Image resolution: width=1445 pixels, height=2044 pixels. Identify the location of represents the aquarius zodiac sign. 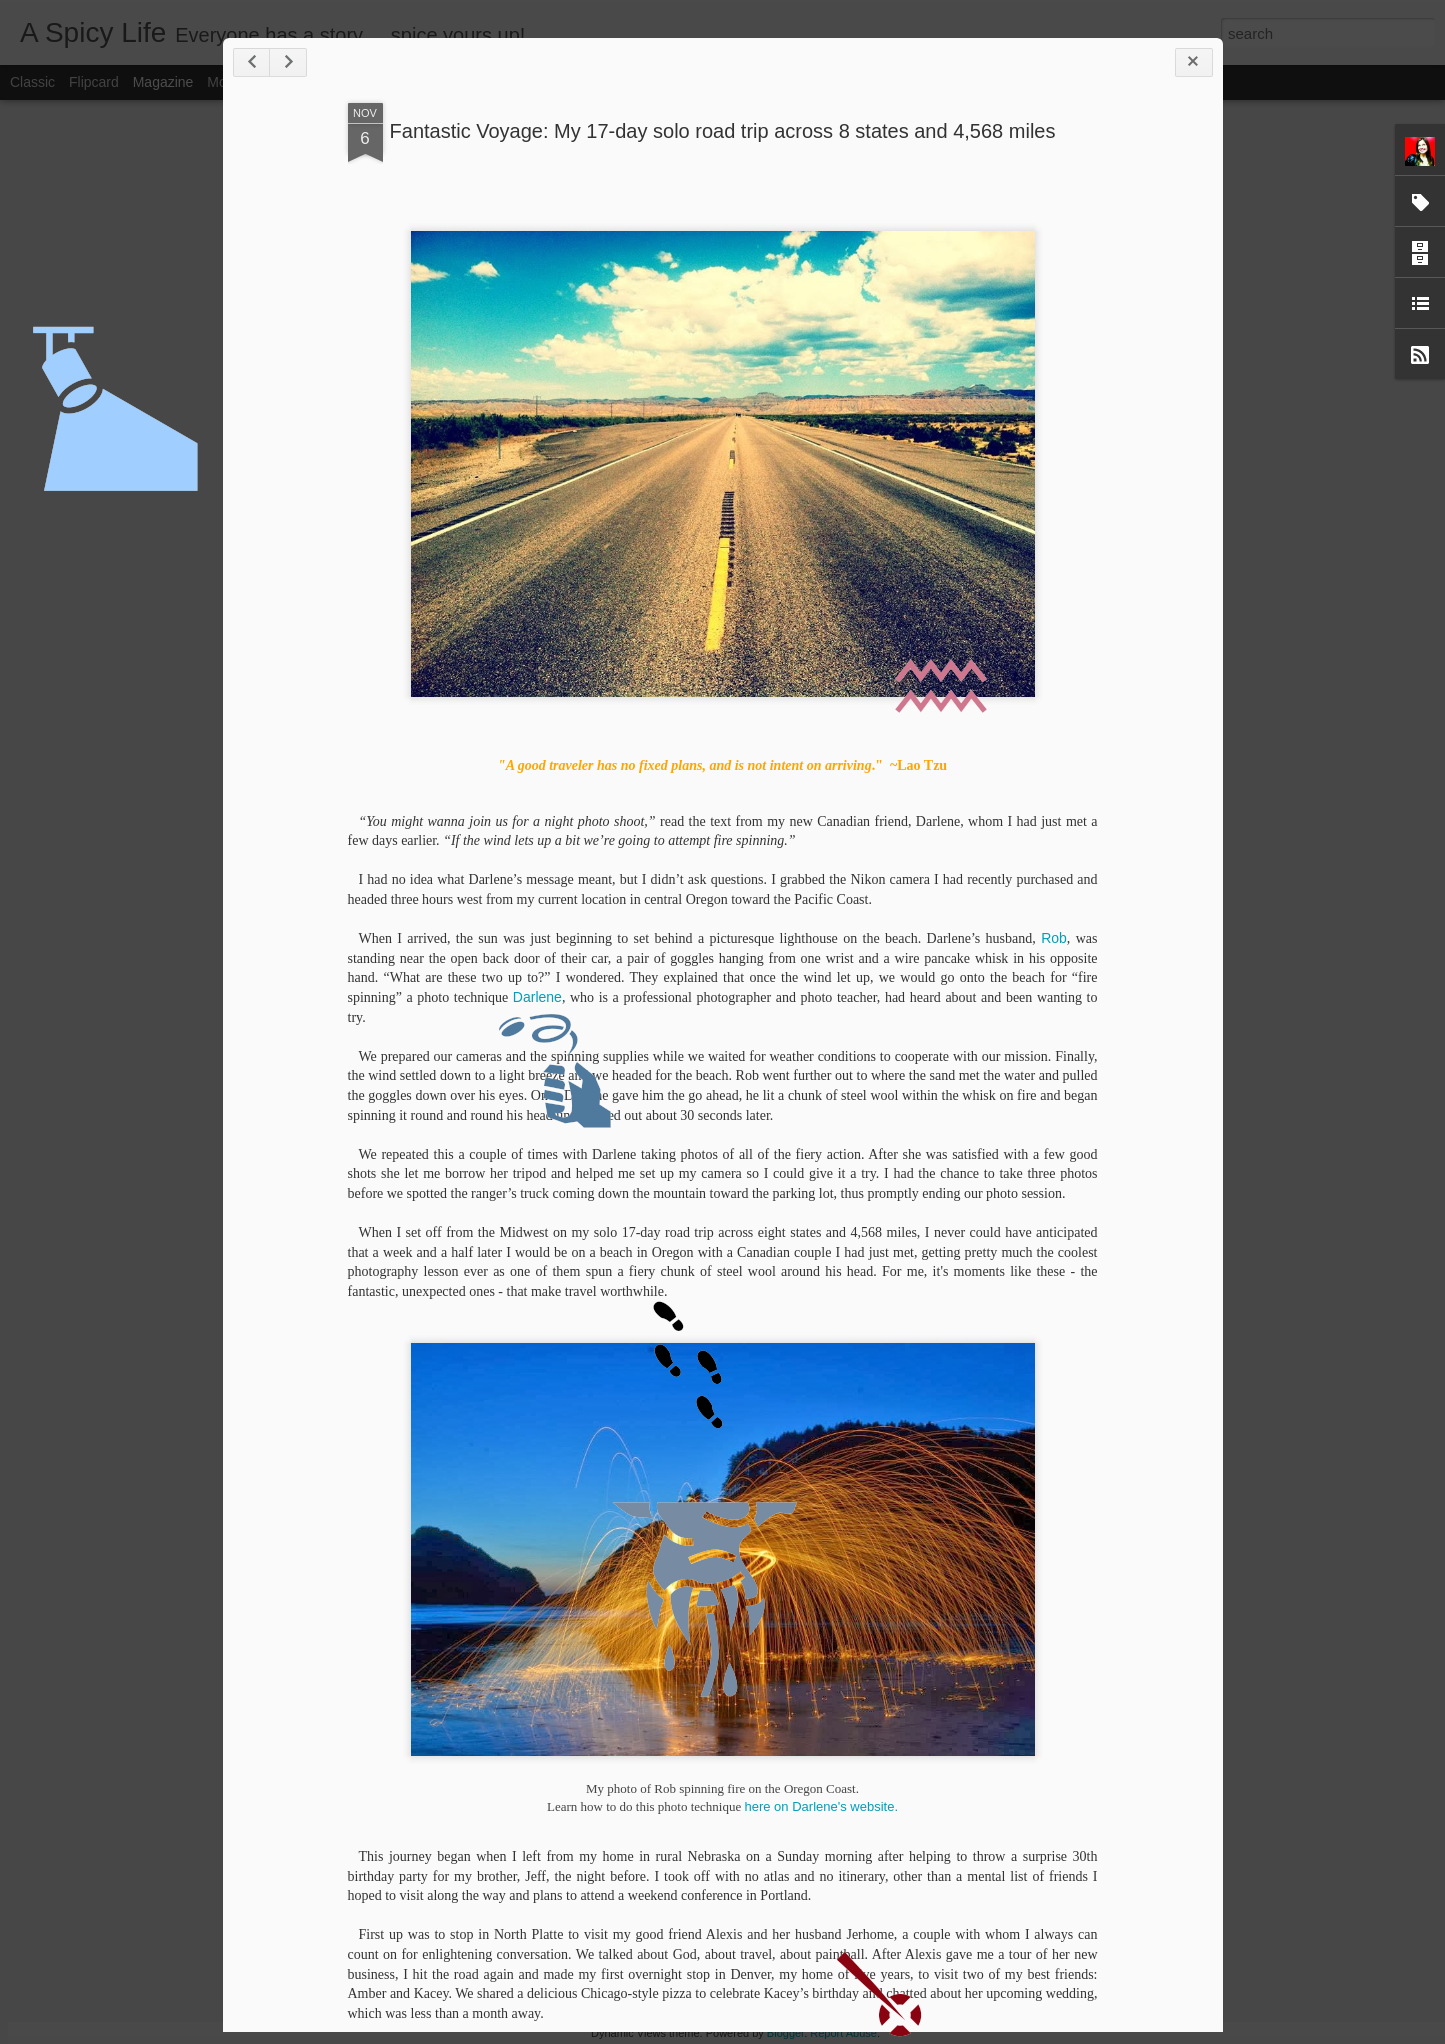
(941, 686).